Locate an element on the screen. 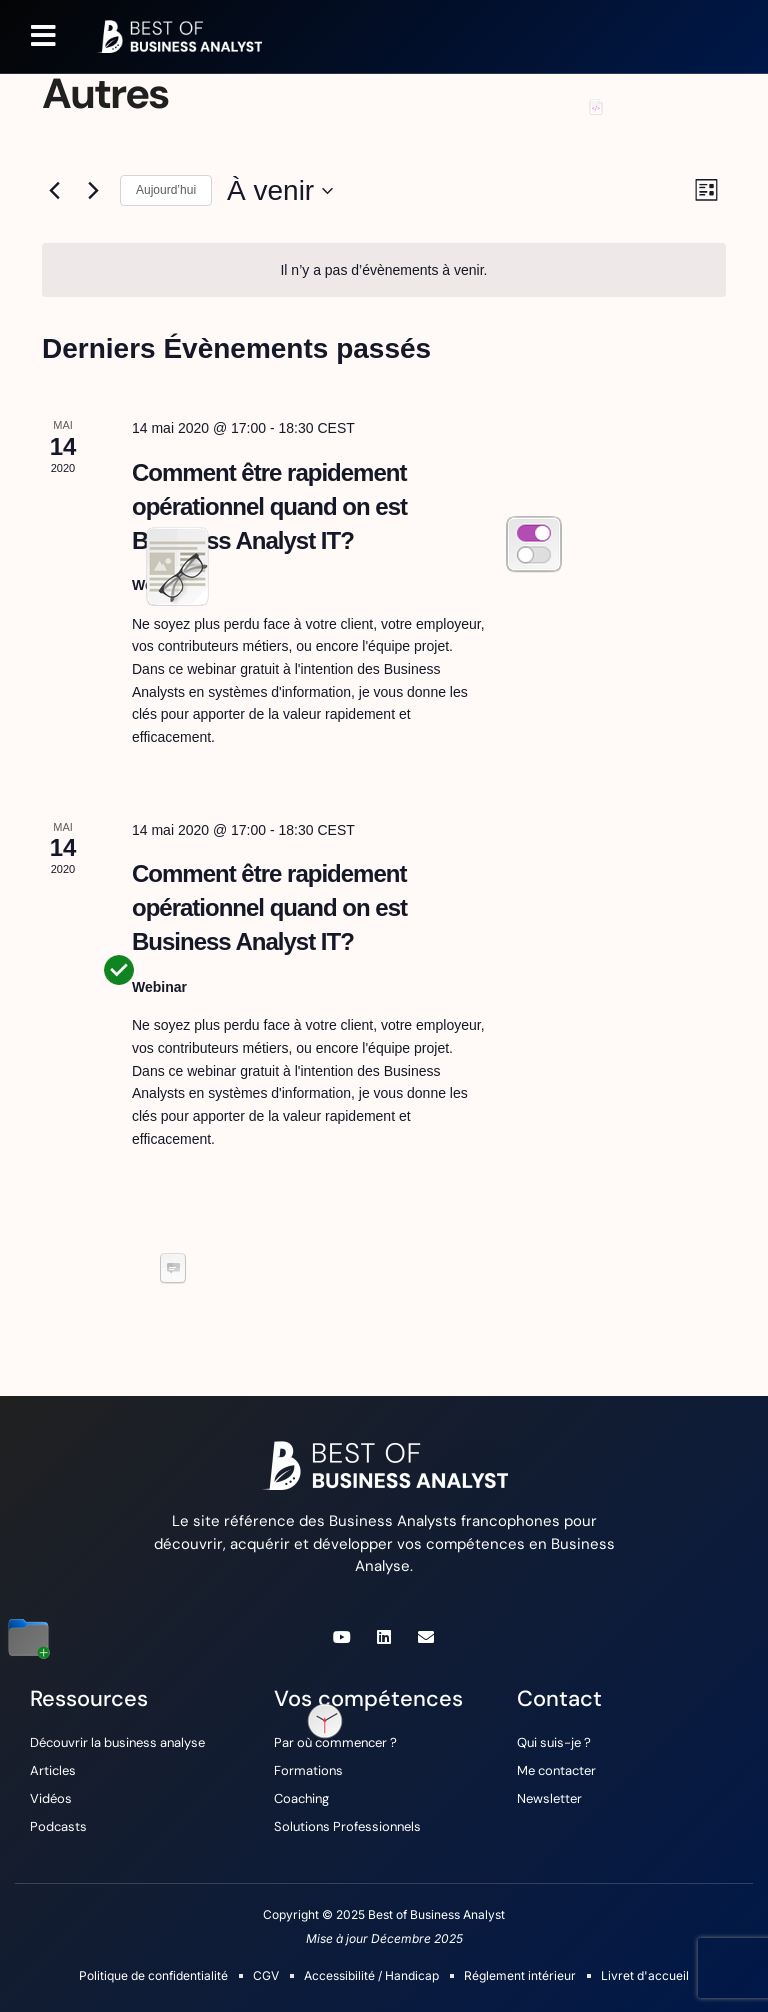 The width and height of the screenshot is (768, 2012). subrip subtitle file (.srt) is located at coordinates (173, 1268).